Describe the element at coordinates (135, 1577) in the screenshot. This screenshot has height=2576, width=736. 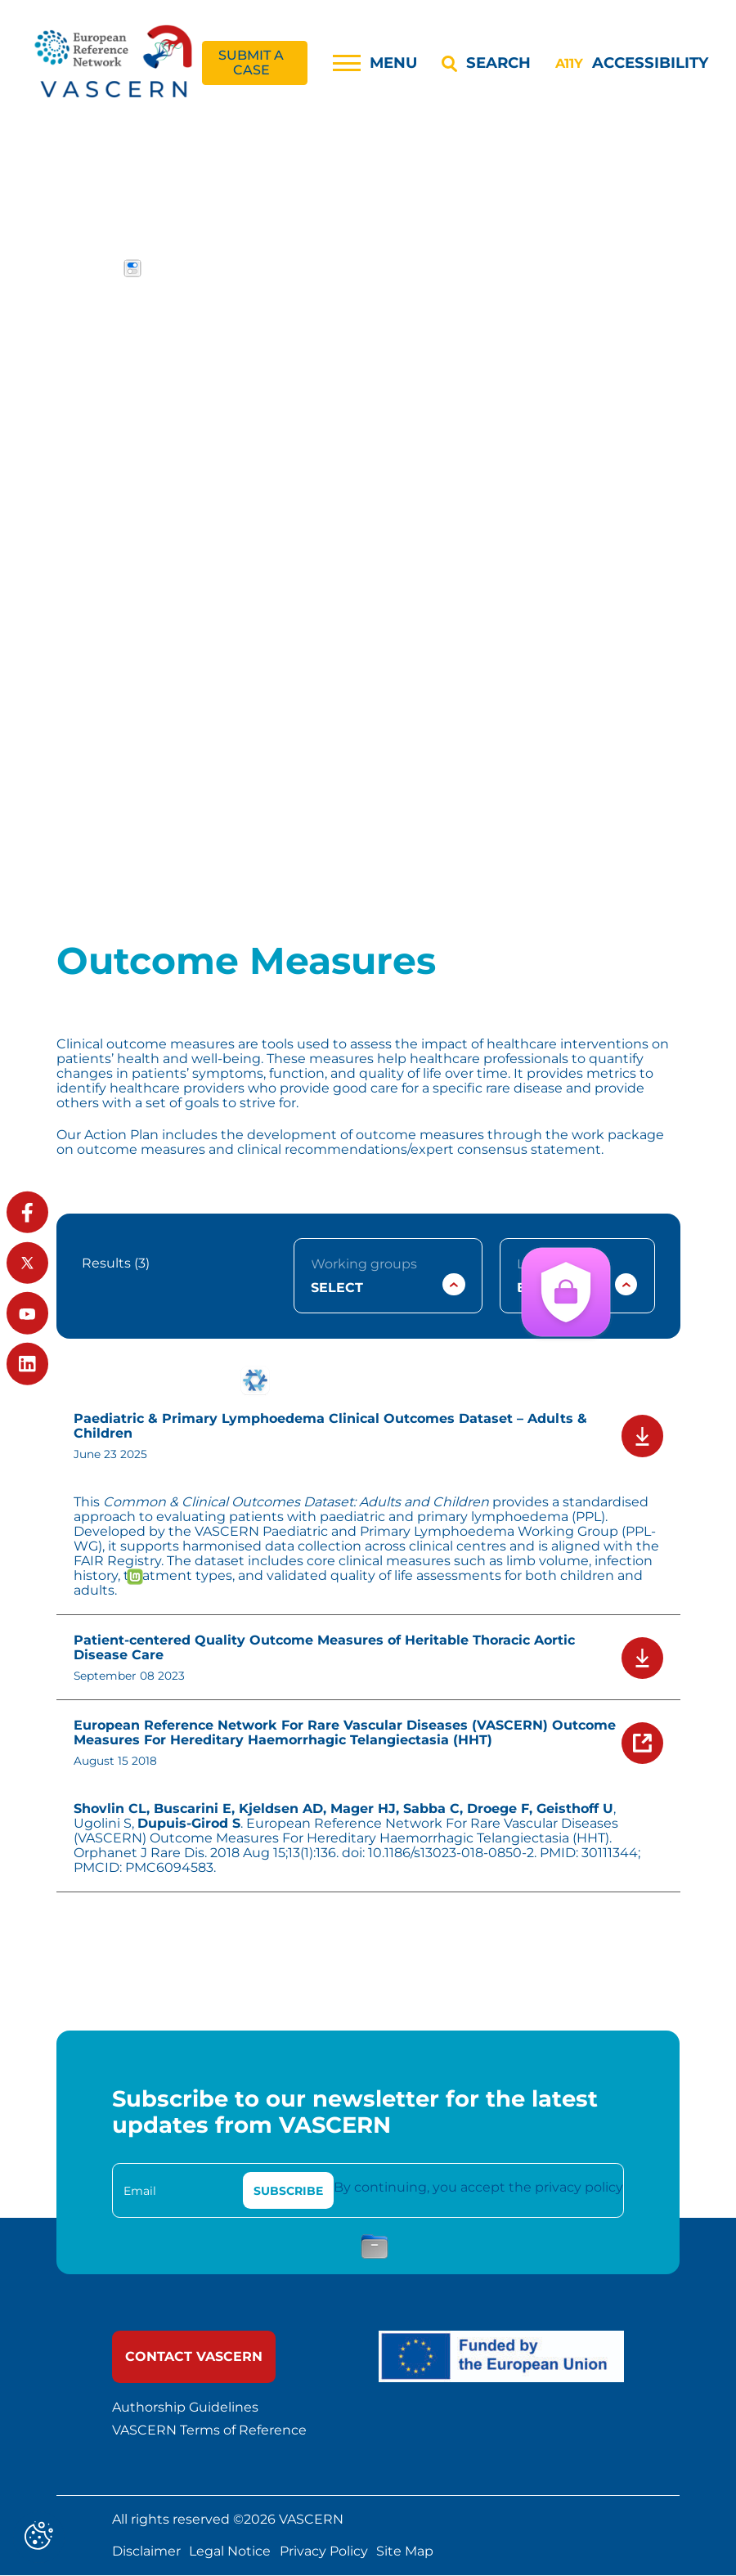
I see `open linux mint application` at that location.